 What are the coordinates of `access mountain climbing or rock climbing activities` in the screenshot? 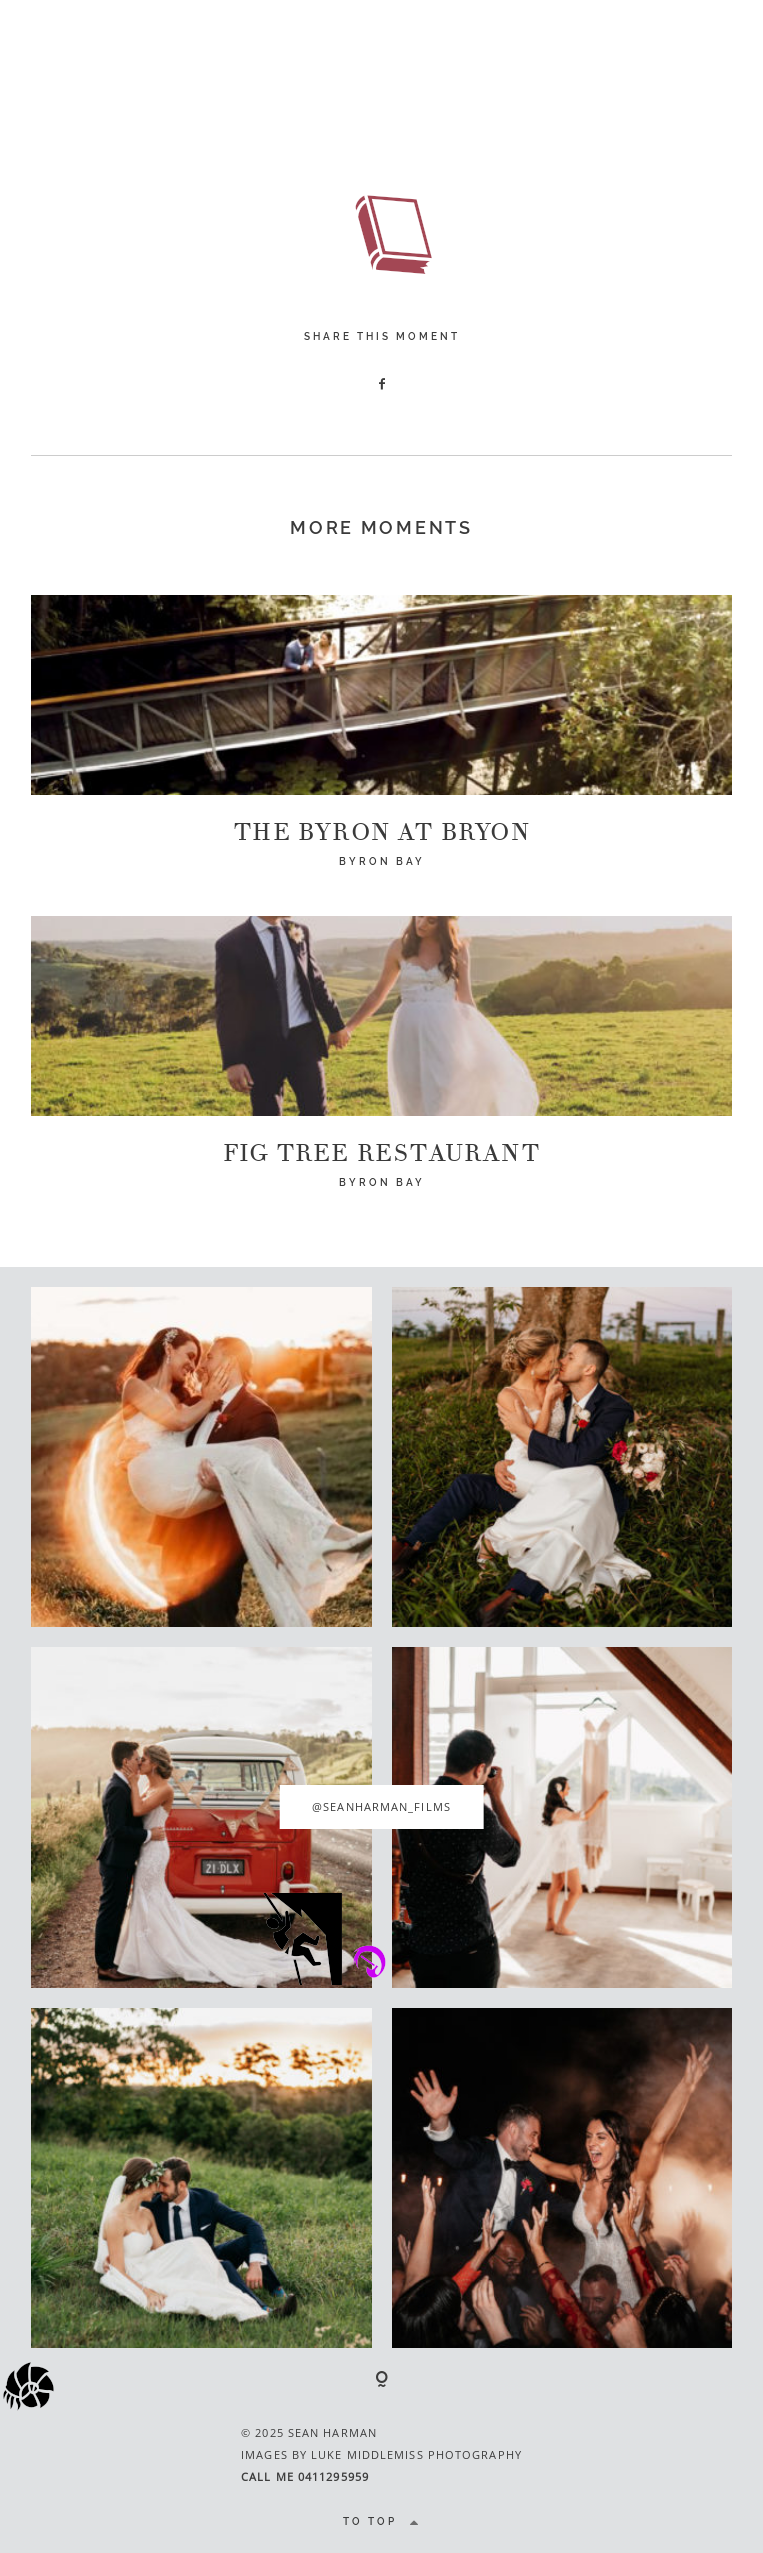 It's located at (296, 1939).